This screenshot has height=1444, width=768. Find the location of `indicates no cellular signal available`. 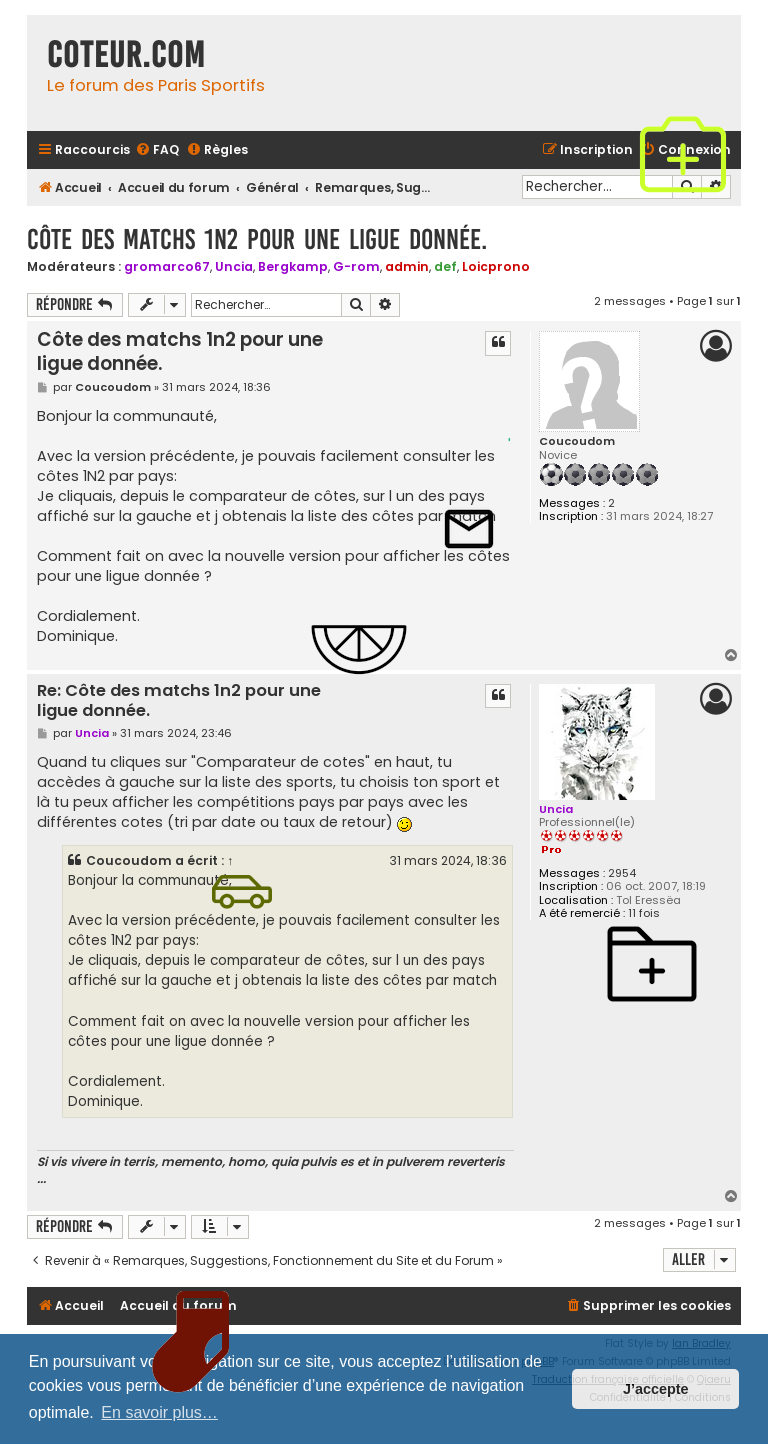

indicates no cellular signal available is located at coordinates (527, 425).